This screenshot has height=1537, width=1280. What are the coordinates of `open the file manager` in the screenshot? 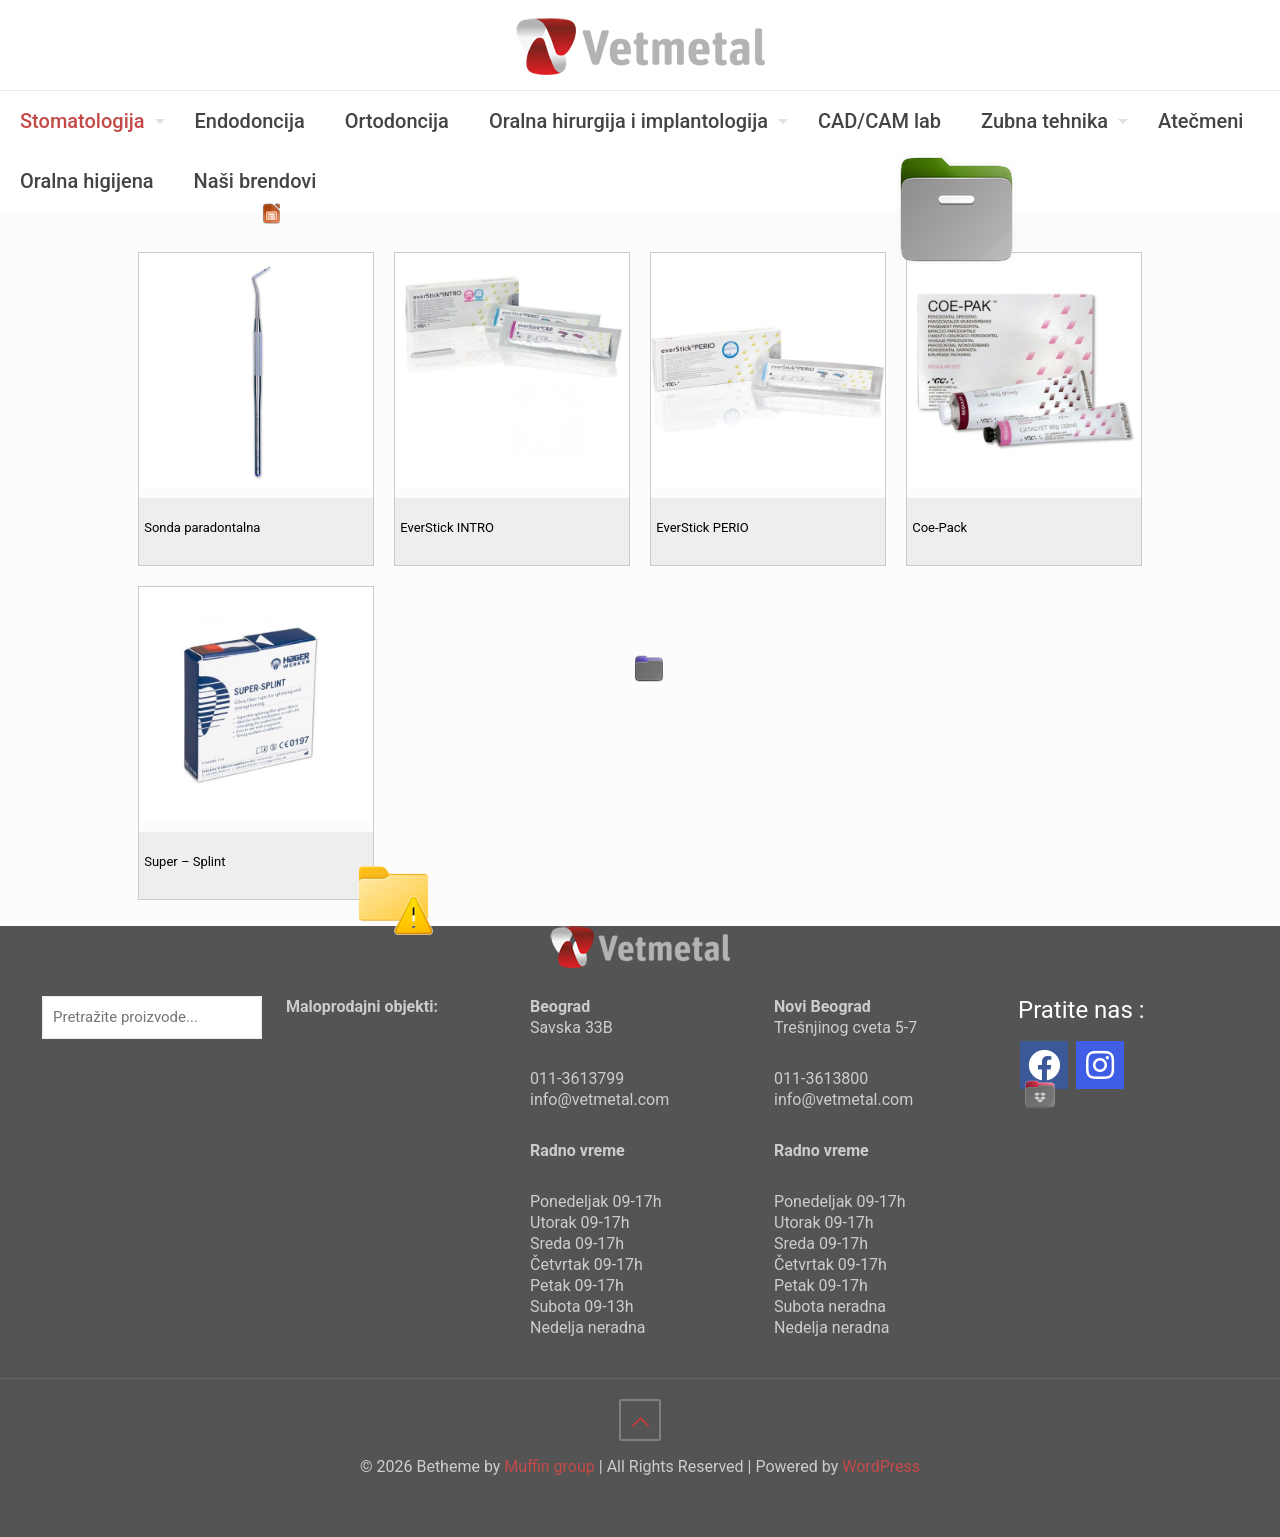 It's located at (956, 209).